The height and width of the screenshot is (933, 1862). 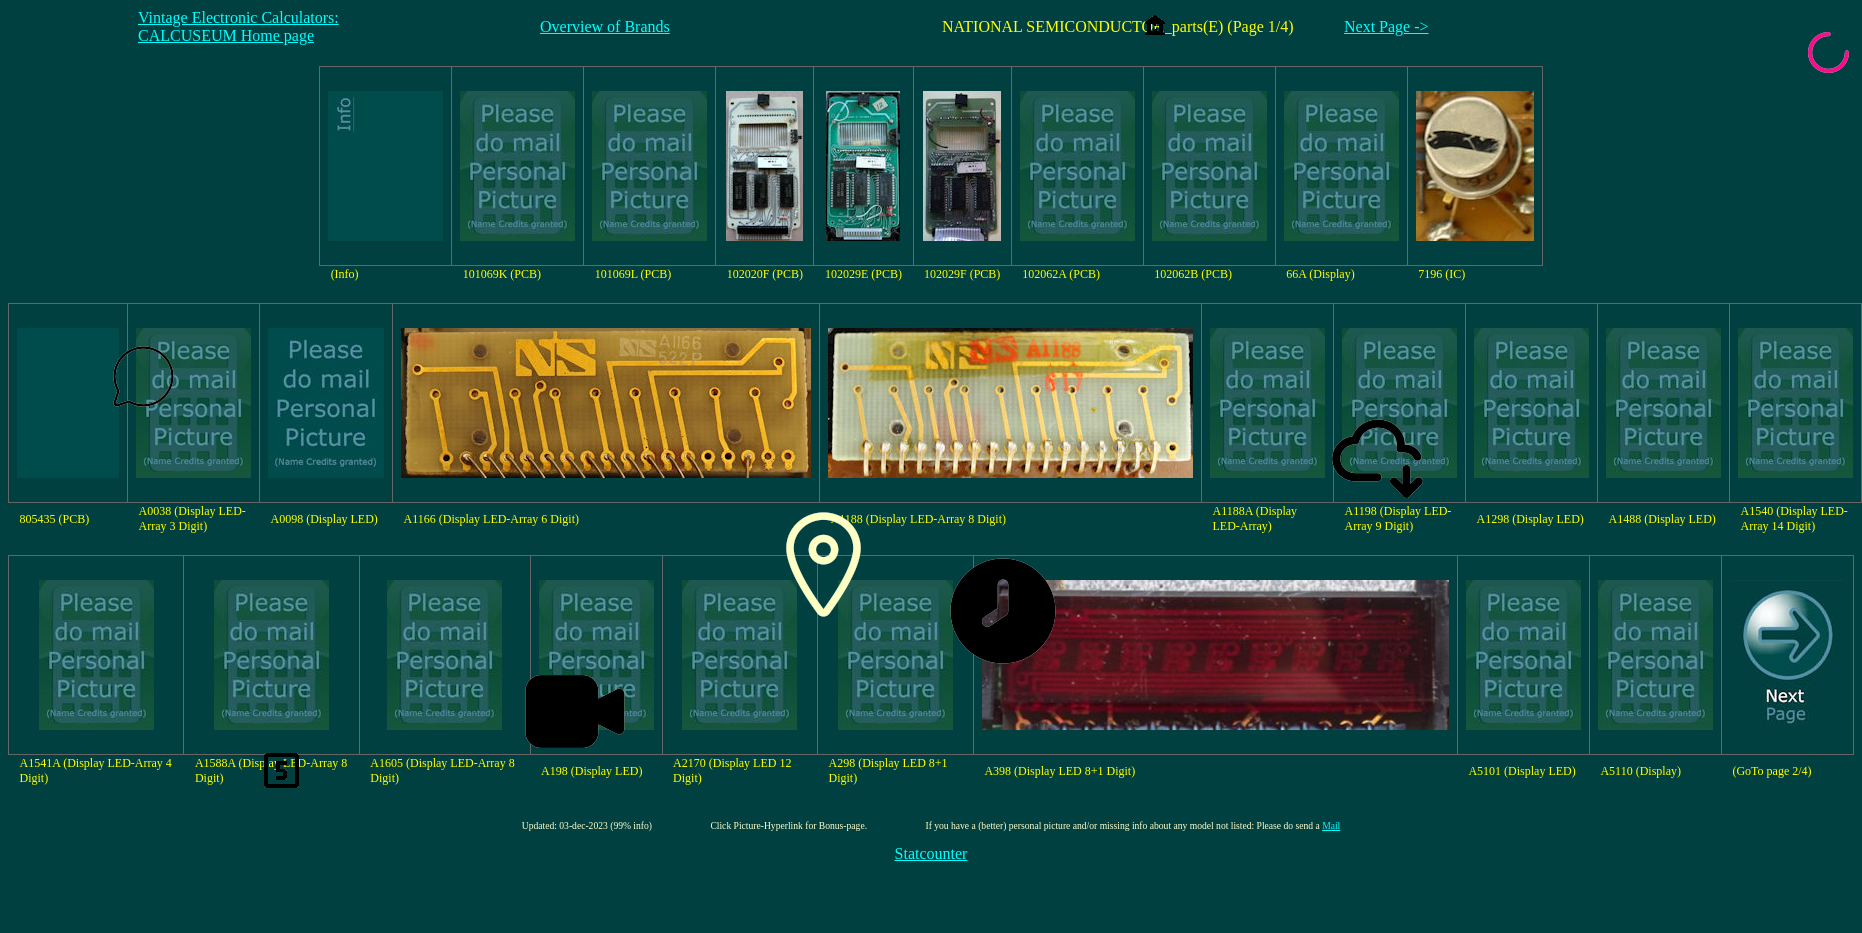 What do you see at coordinates (1828, 52) in the screenshot?
I see `loading content in progress` at bounding box center [1828, 52].